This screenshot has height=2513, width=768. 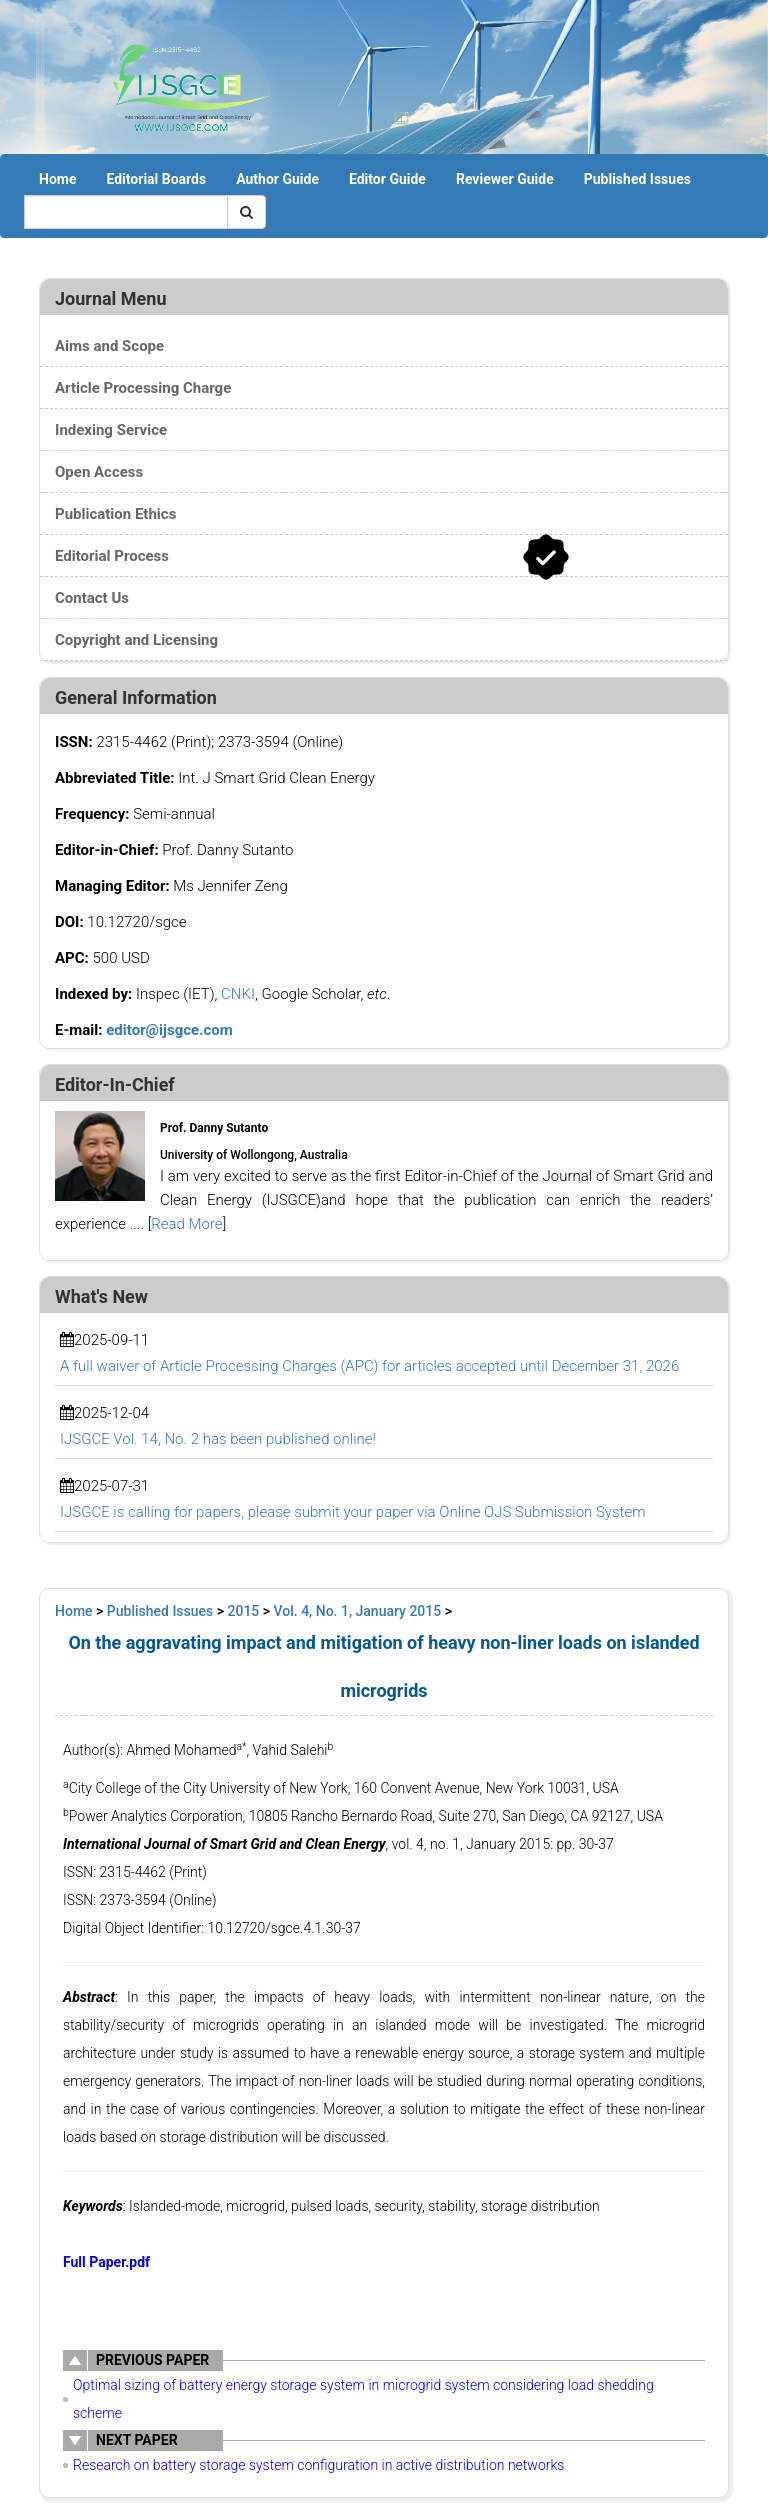 What do you see at coordinates (401, 118) in the screenshot?
I see `view video or film content` at bounding box center [401, 118].